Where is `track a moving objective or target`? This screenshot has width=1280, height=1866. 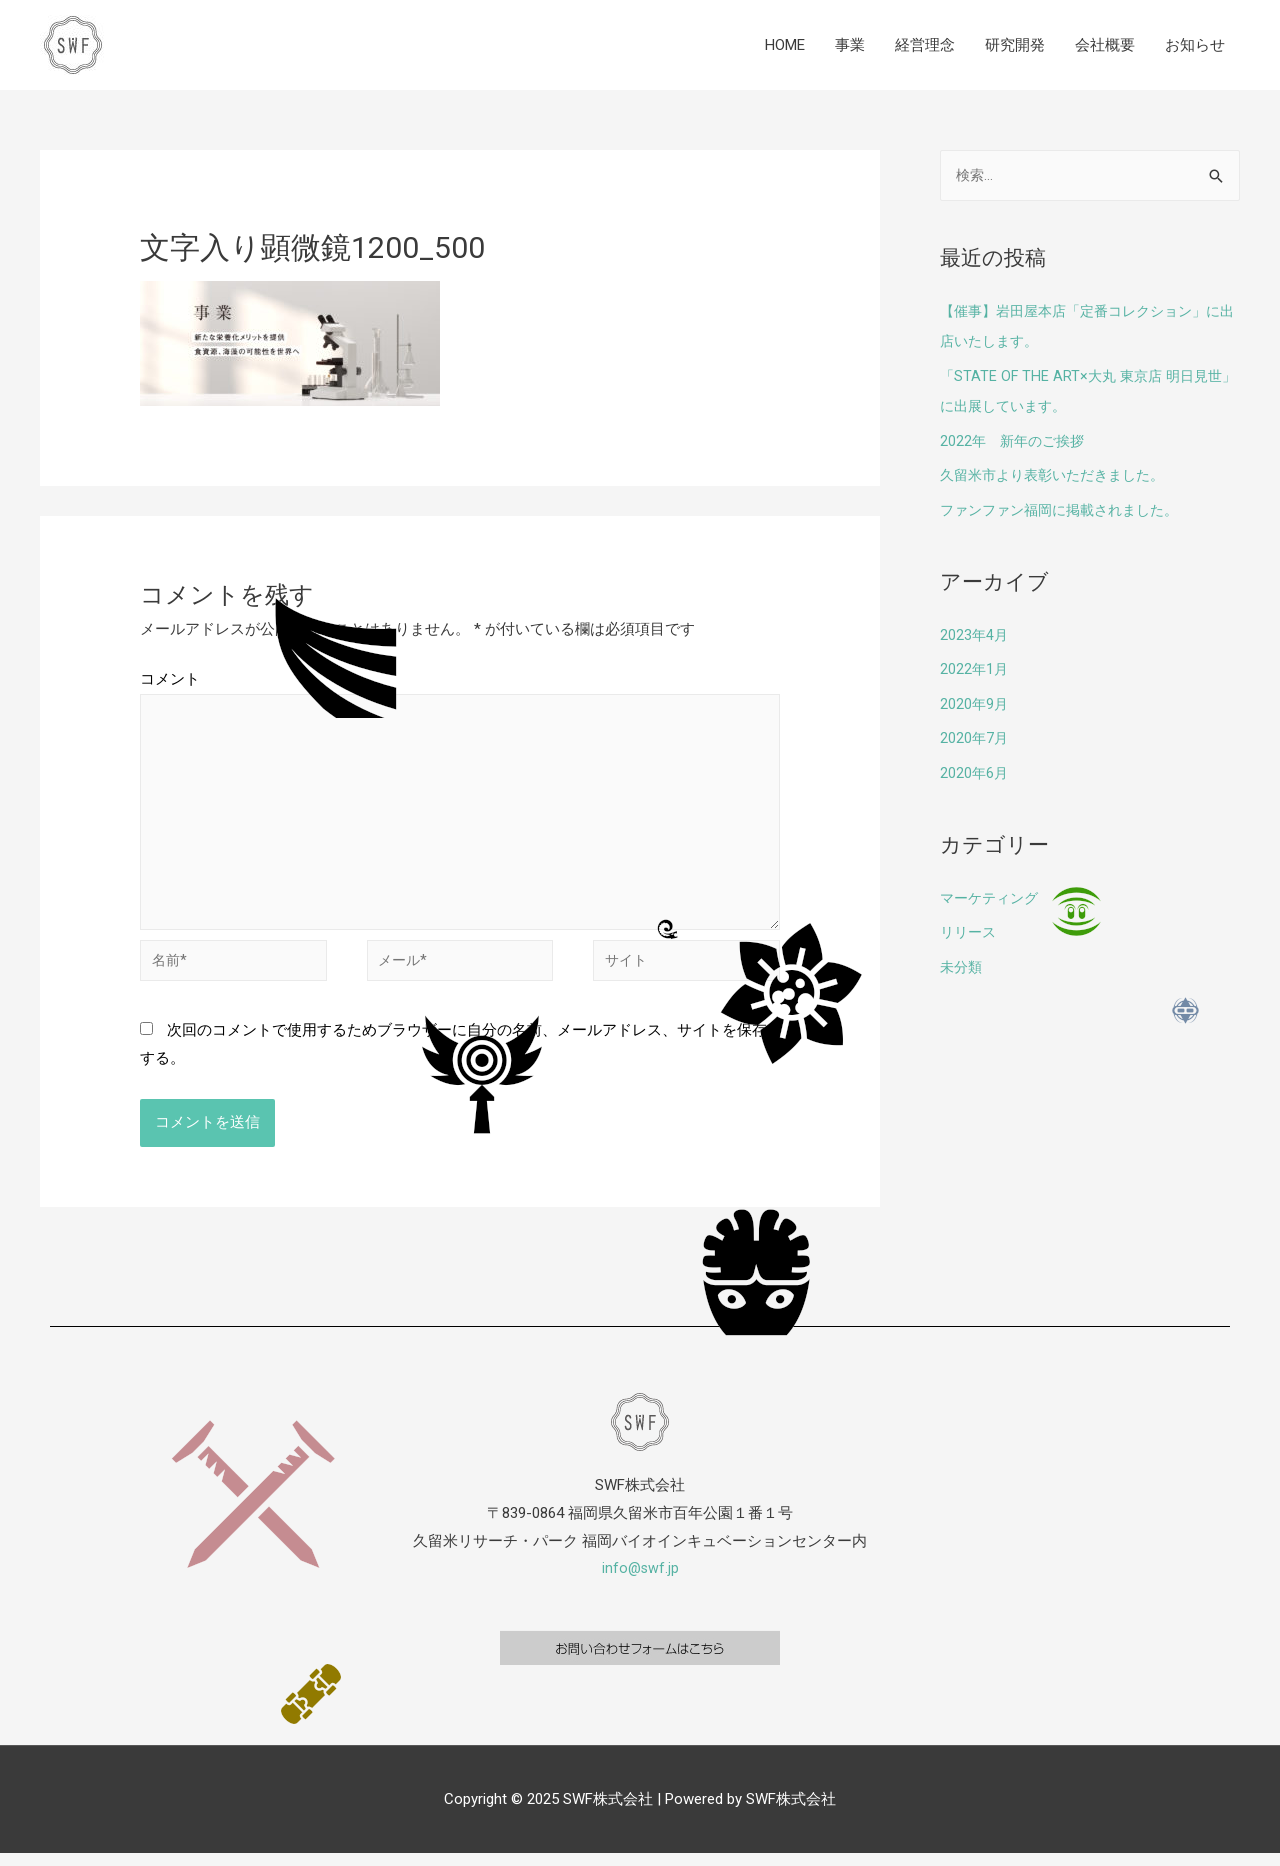
track a moving objective or target is located at coordinates (482, 1074).